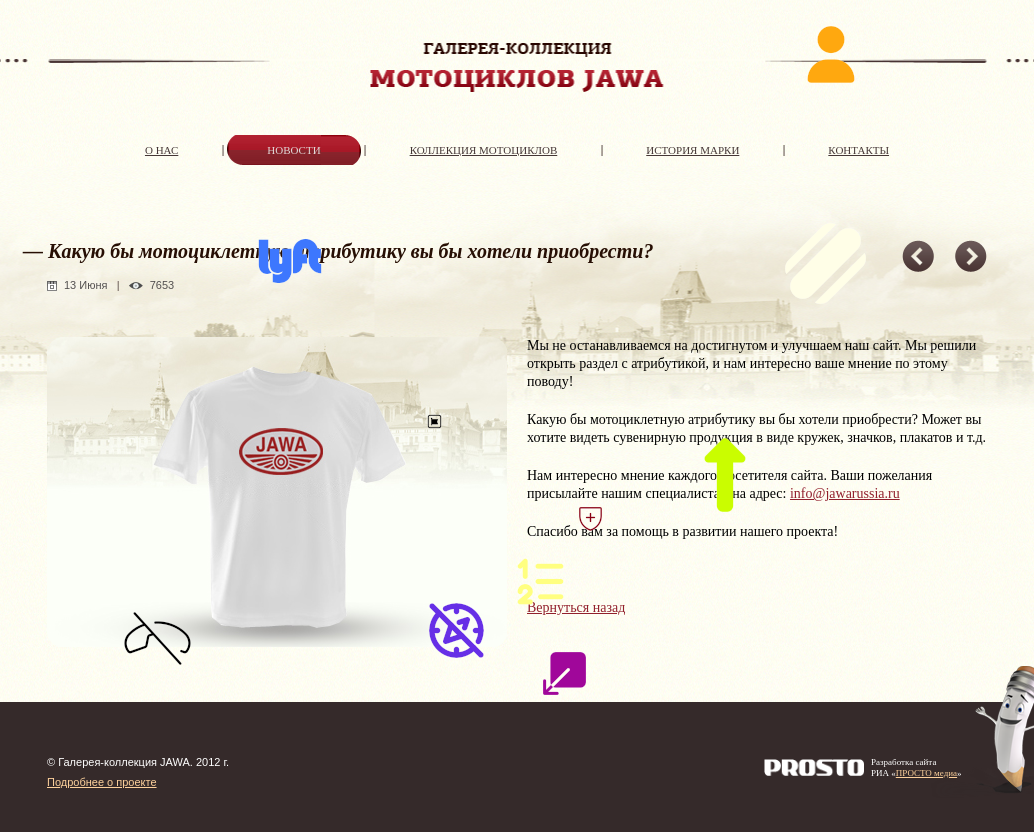 The width and height of the screenshot is (1034, 832). Describe the element at coordinates (825, 263) in the screenshot. I see `food category or restaurant section` at that location.